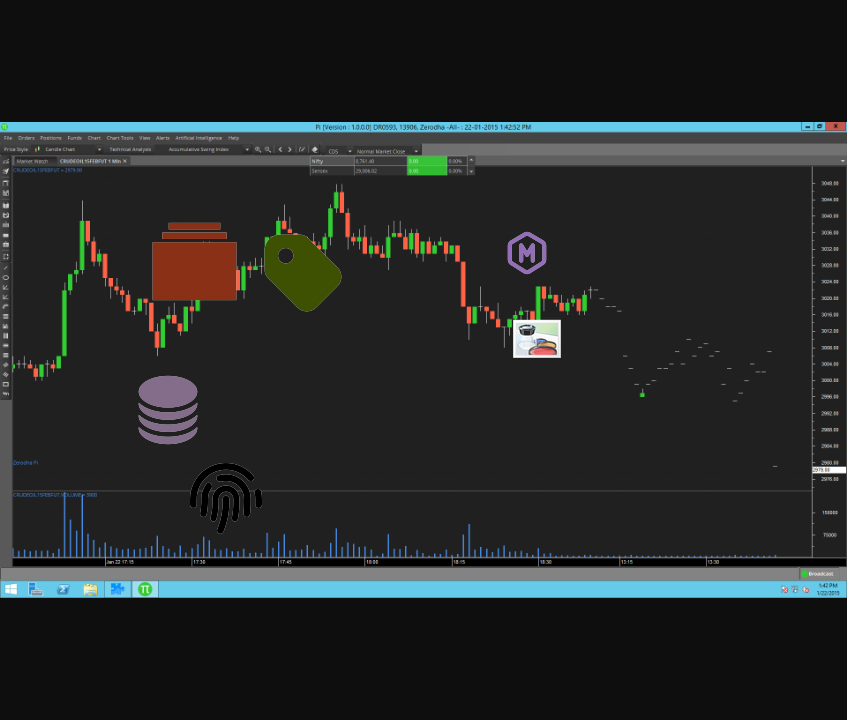  Describe the element at coordinates (226, 499) in the screenshot. I see `authenticate with biometric fingerprint` at that location.